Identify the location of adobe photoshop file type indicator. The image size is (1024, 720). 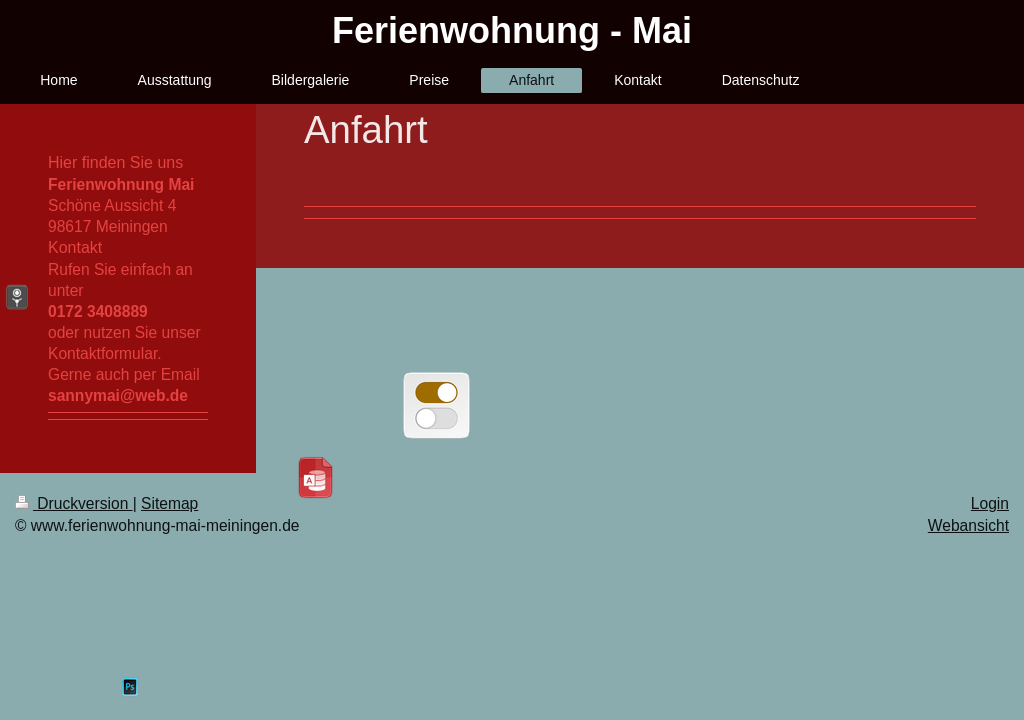
(130, 687).